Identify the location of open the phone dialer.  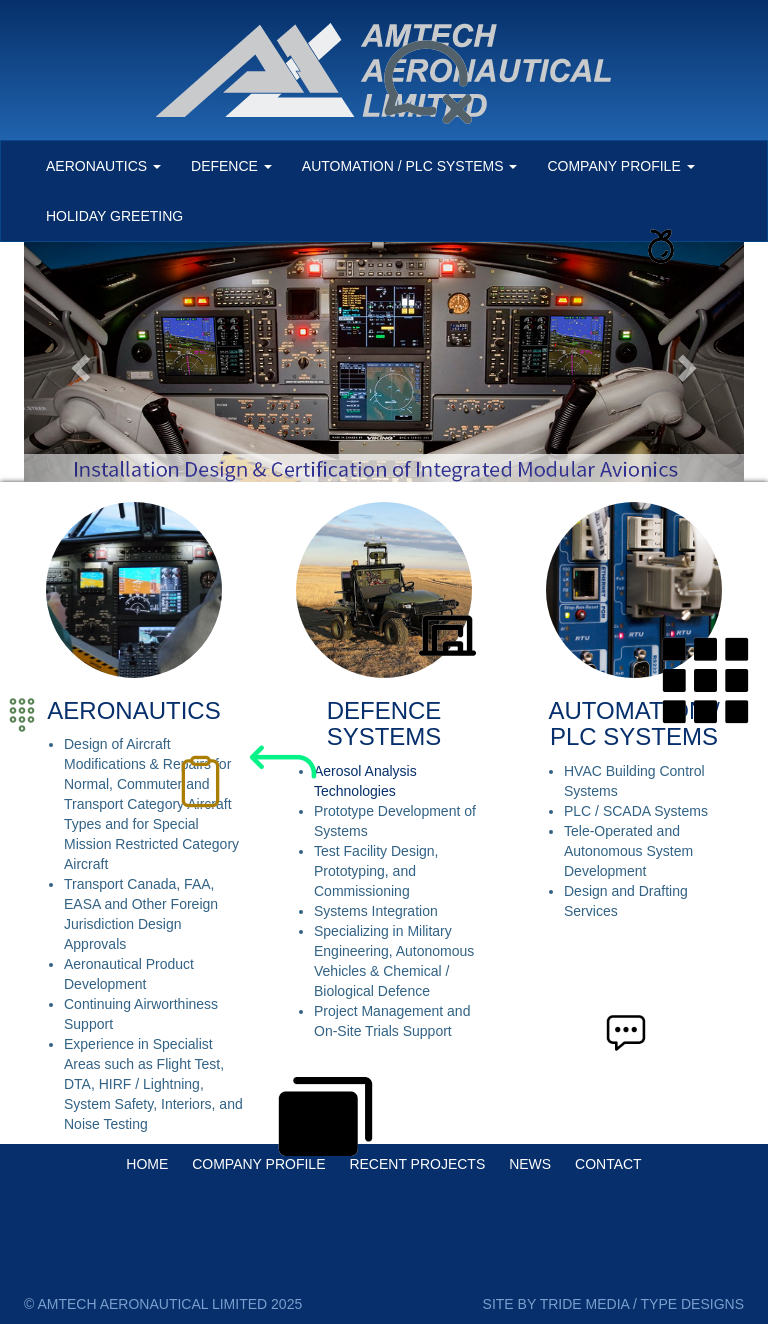
(22, 715).